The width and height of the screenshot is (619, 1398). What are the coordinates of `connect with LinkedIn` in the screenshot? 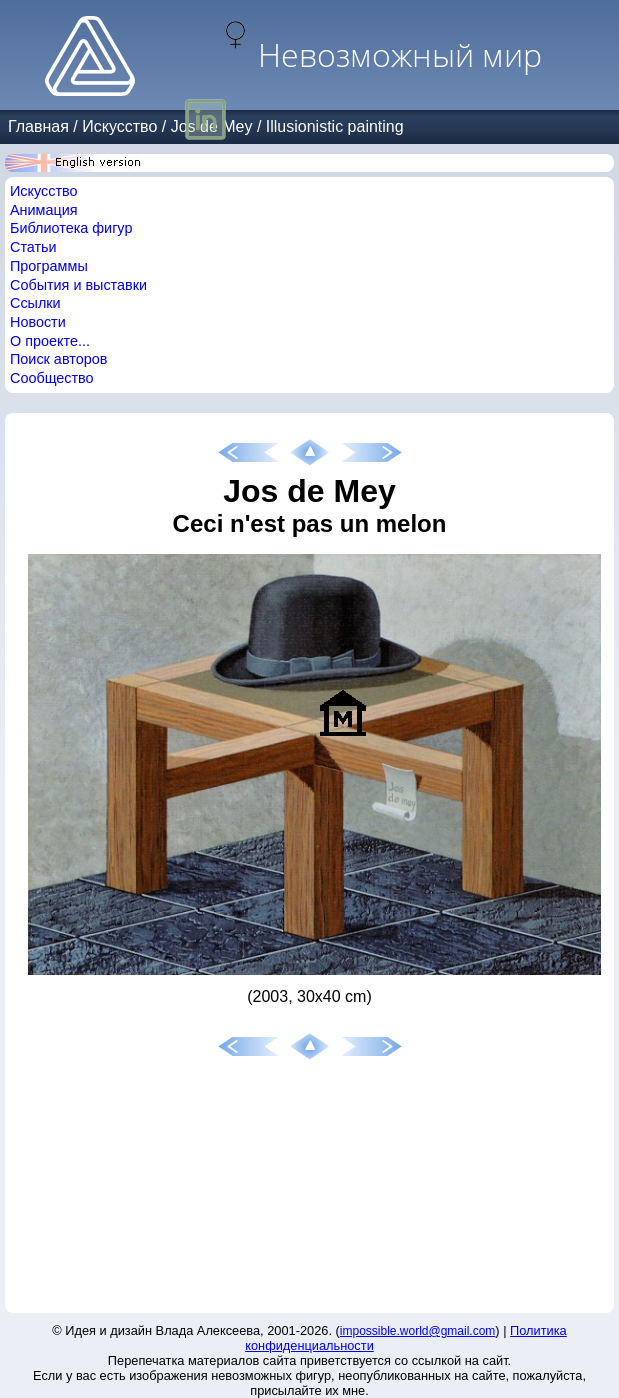 It's located at (205, 119).